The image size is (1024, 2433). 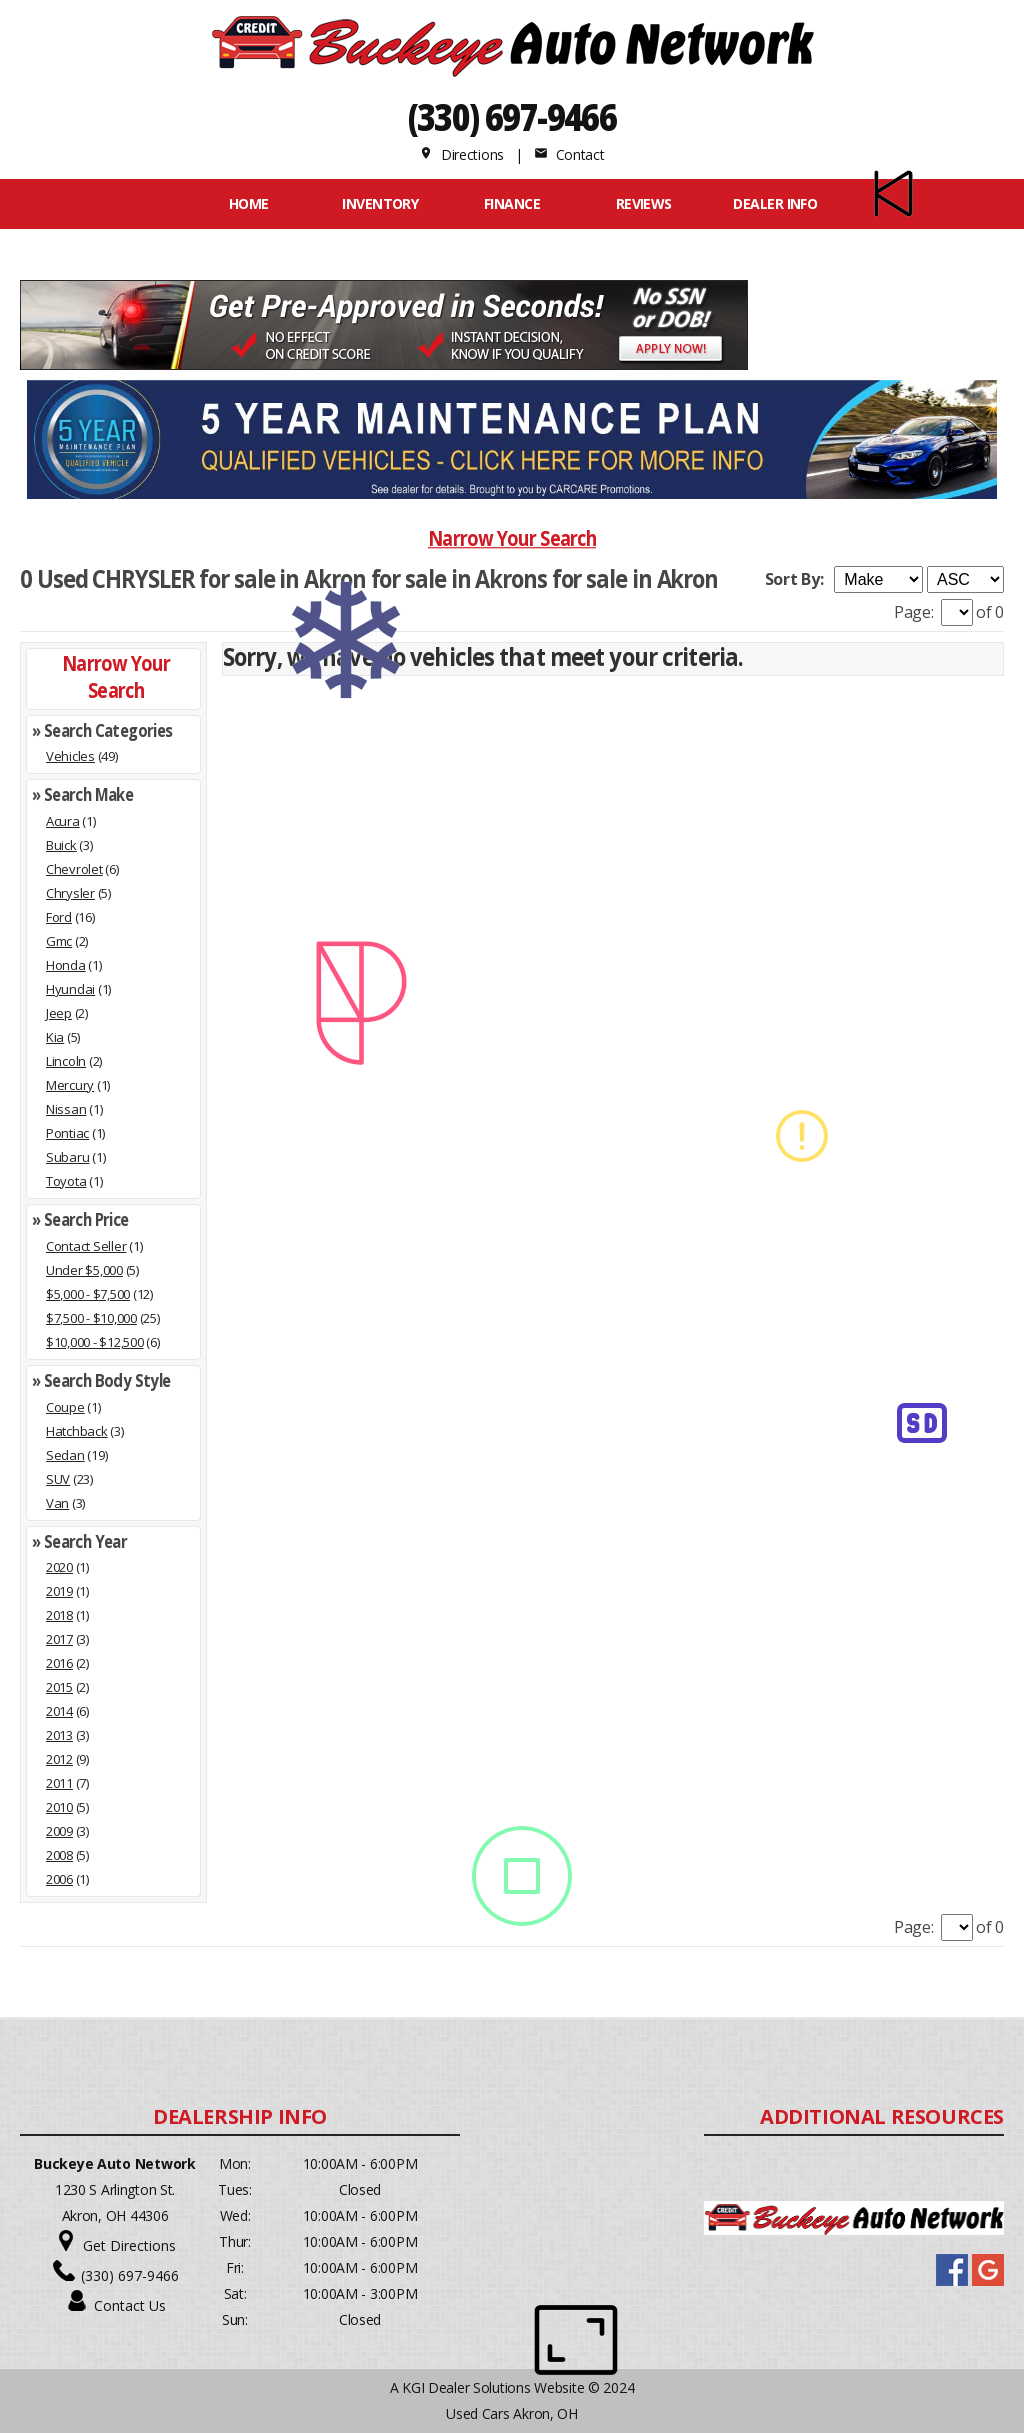 What do you see at coordinates (576, 2340) in the screenshot?
I see `enter fullscreen mode` at bounding box center [576, 2340].